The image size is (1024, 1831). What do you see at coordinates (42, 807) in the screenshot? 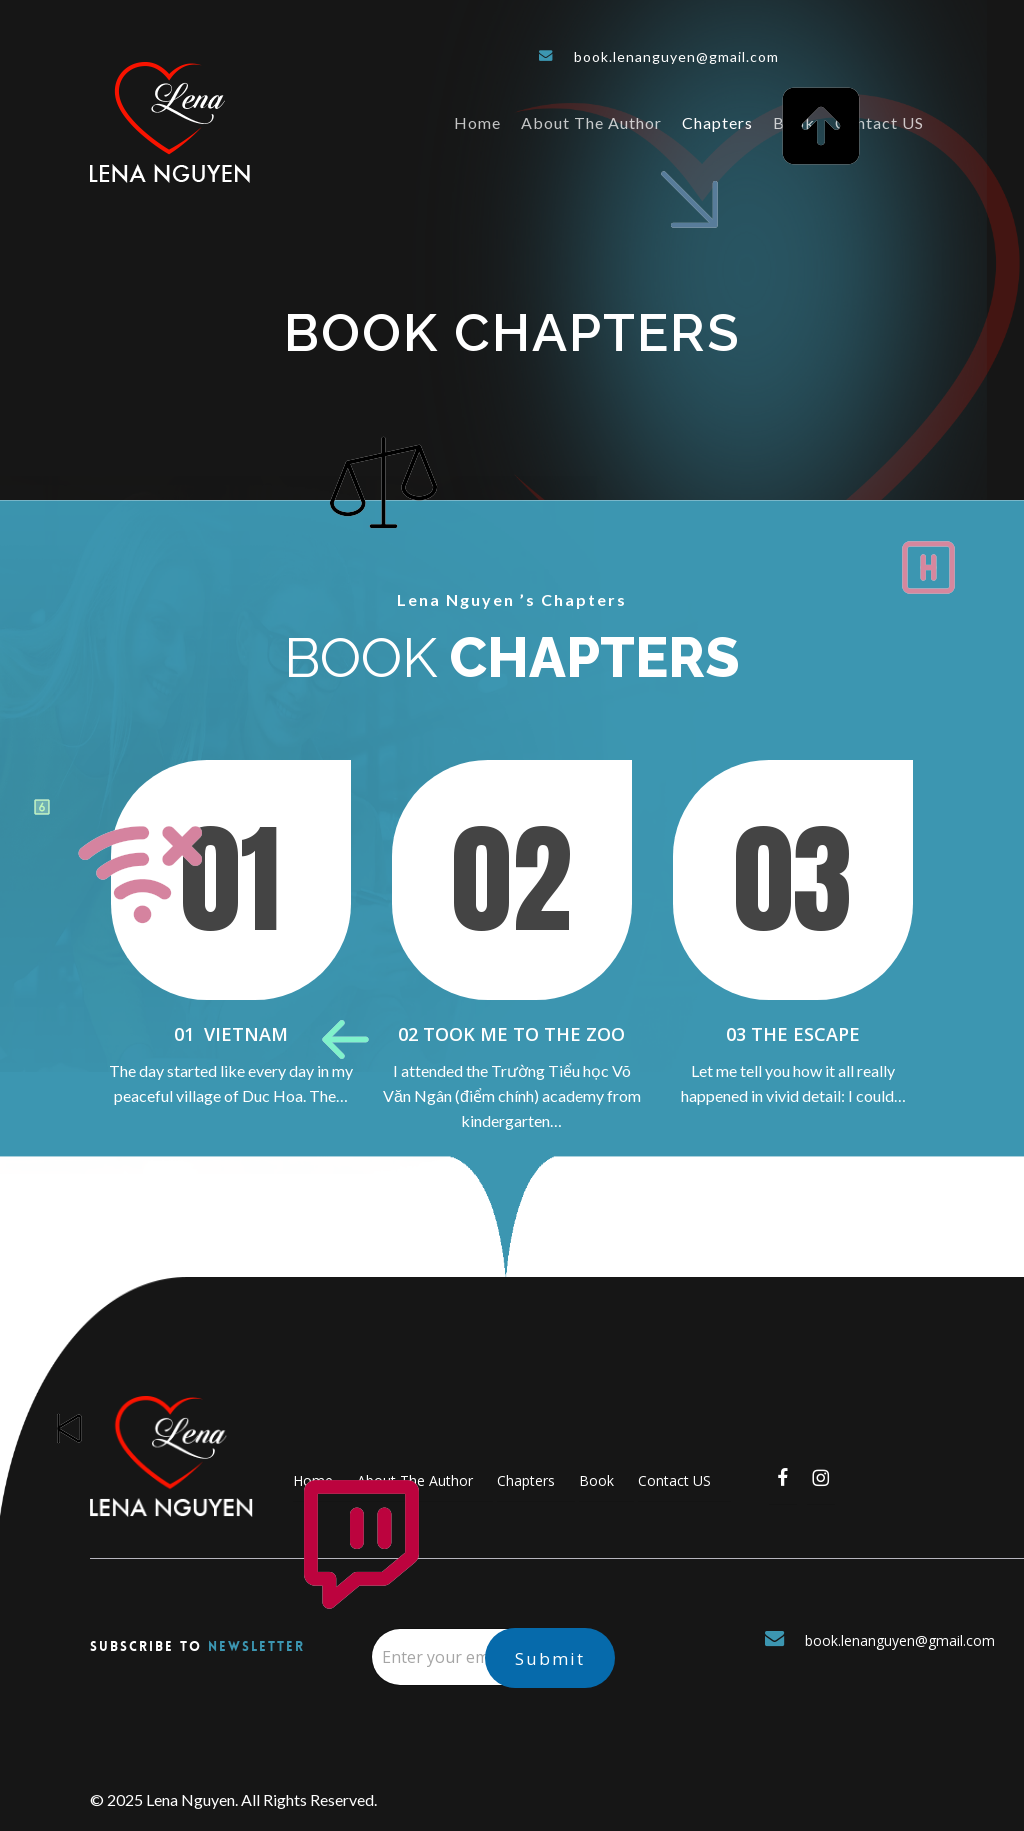
I see `select the number six` at bounding box center [42, 807].